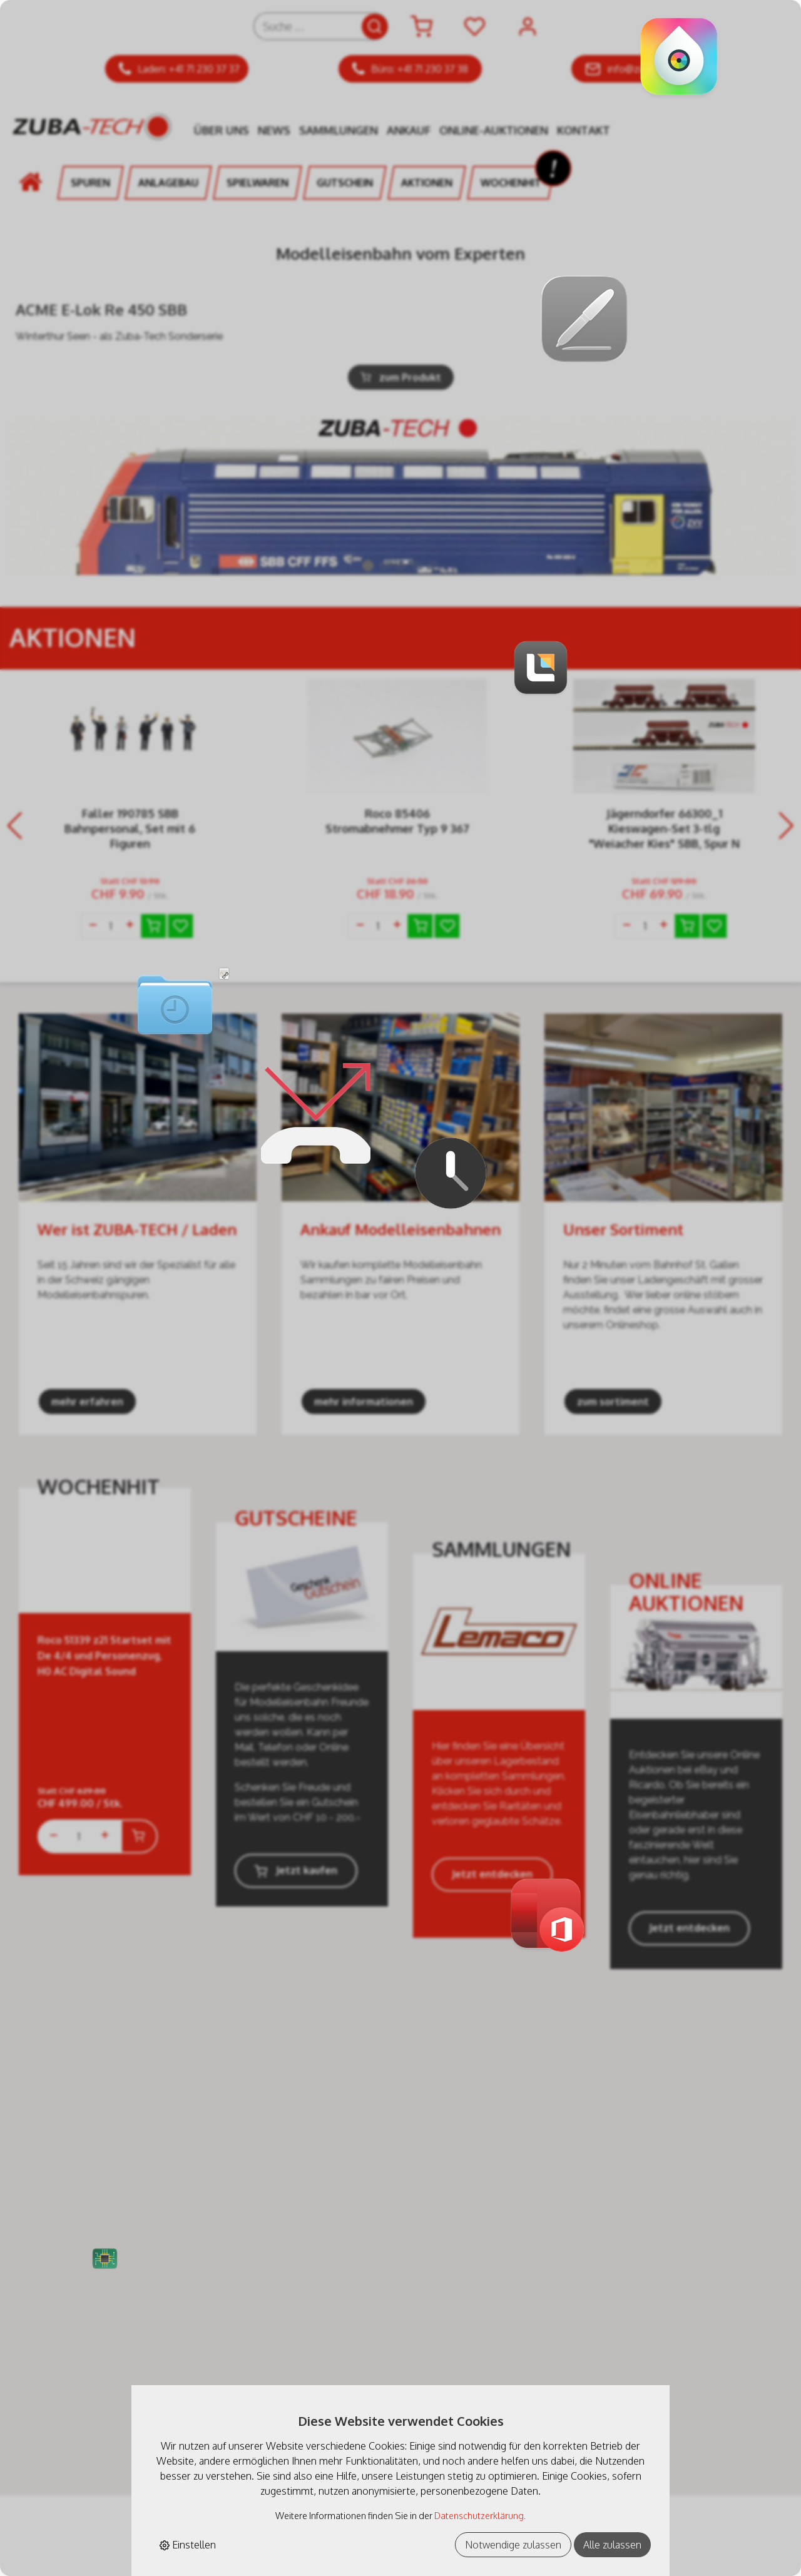 The height and width of the screenshot is (2576, 801). I want to click on open Pages for document editing, so click(584, 318).